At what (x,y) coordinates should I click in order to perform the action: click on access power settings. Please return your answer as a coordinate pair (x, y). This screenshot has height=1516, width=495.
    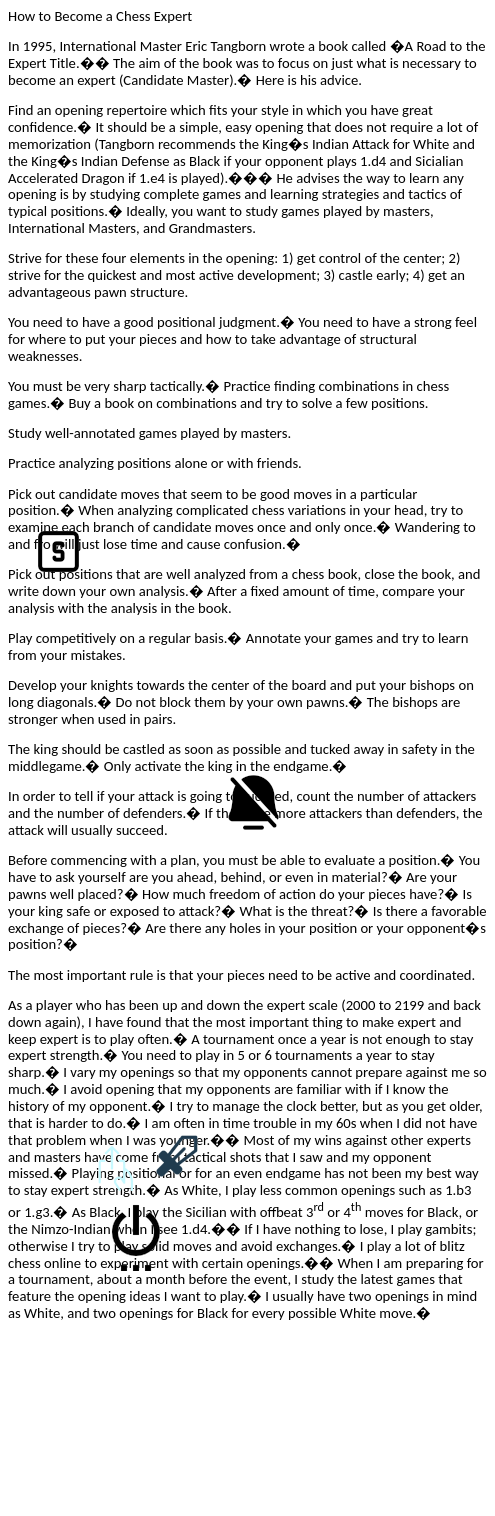
    Looking at the image, I should click on (136, 1235).